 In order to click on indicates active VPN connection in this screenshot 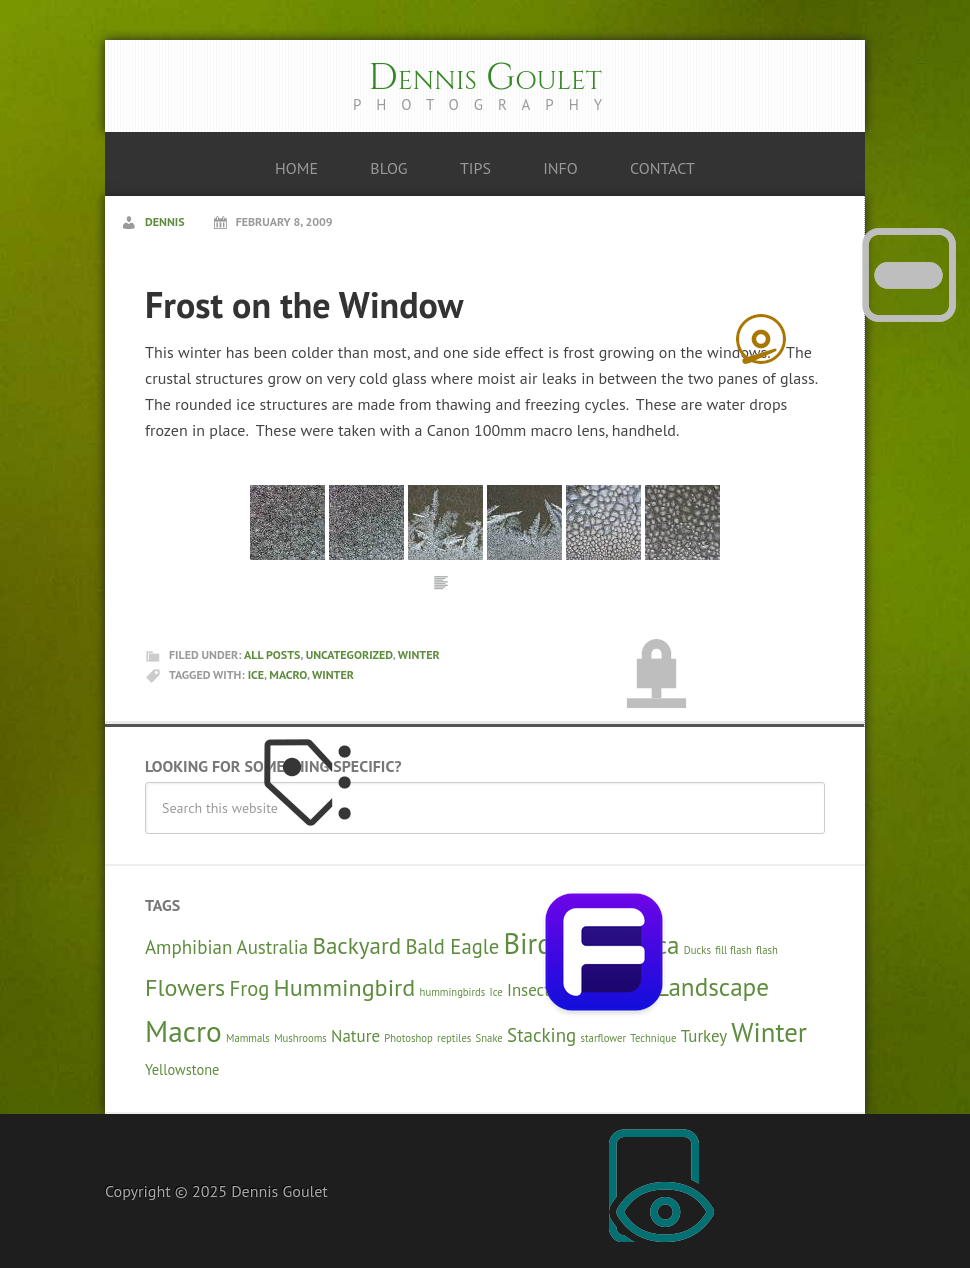, I will do `click(656, 673)`.